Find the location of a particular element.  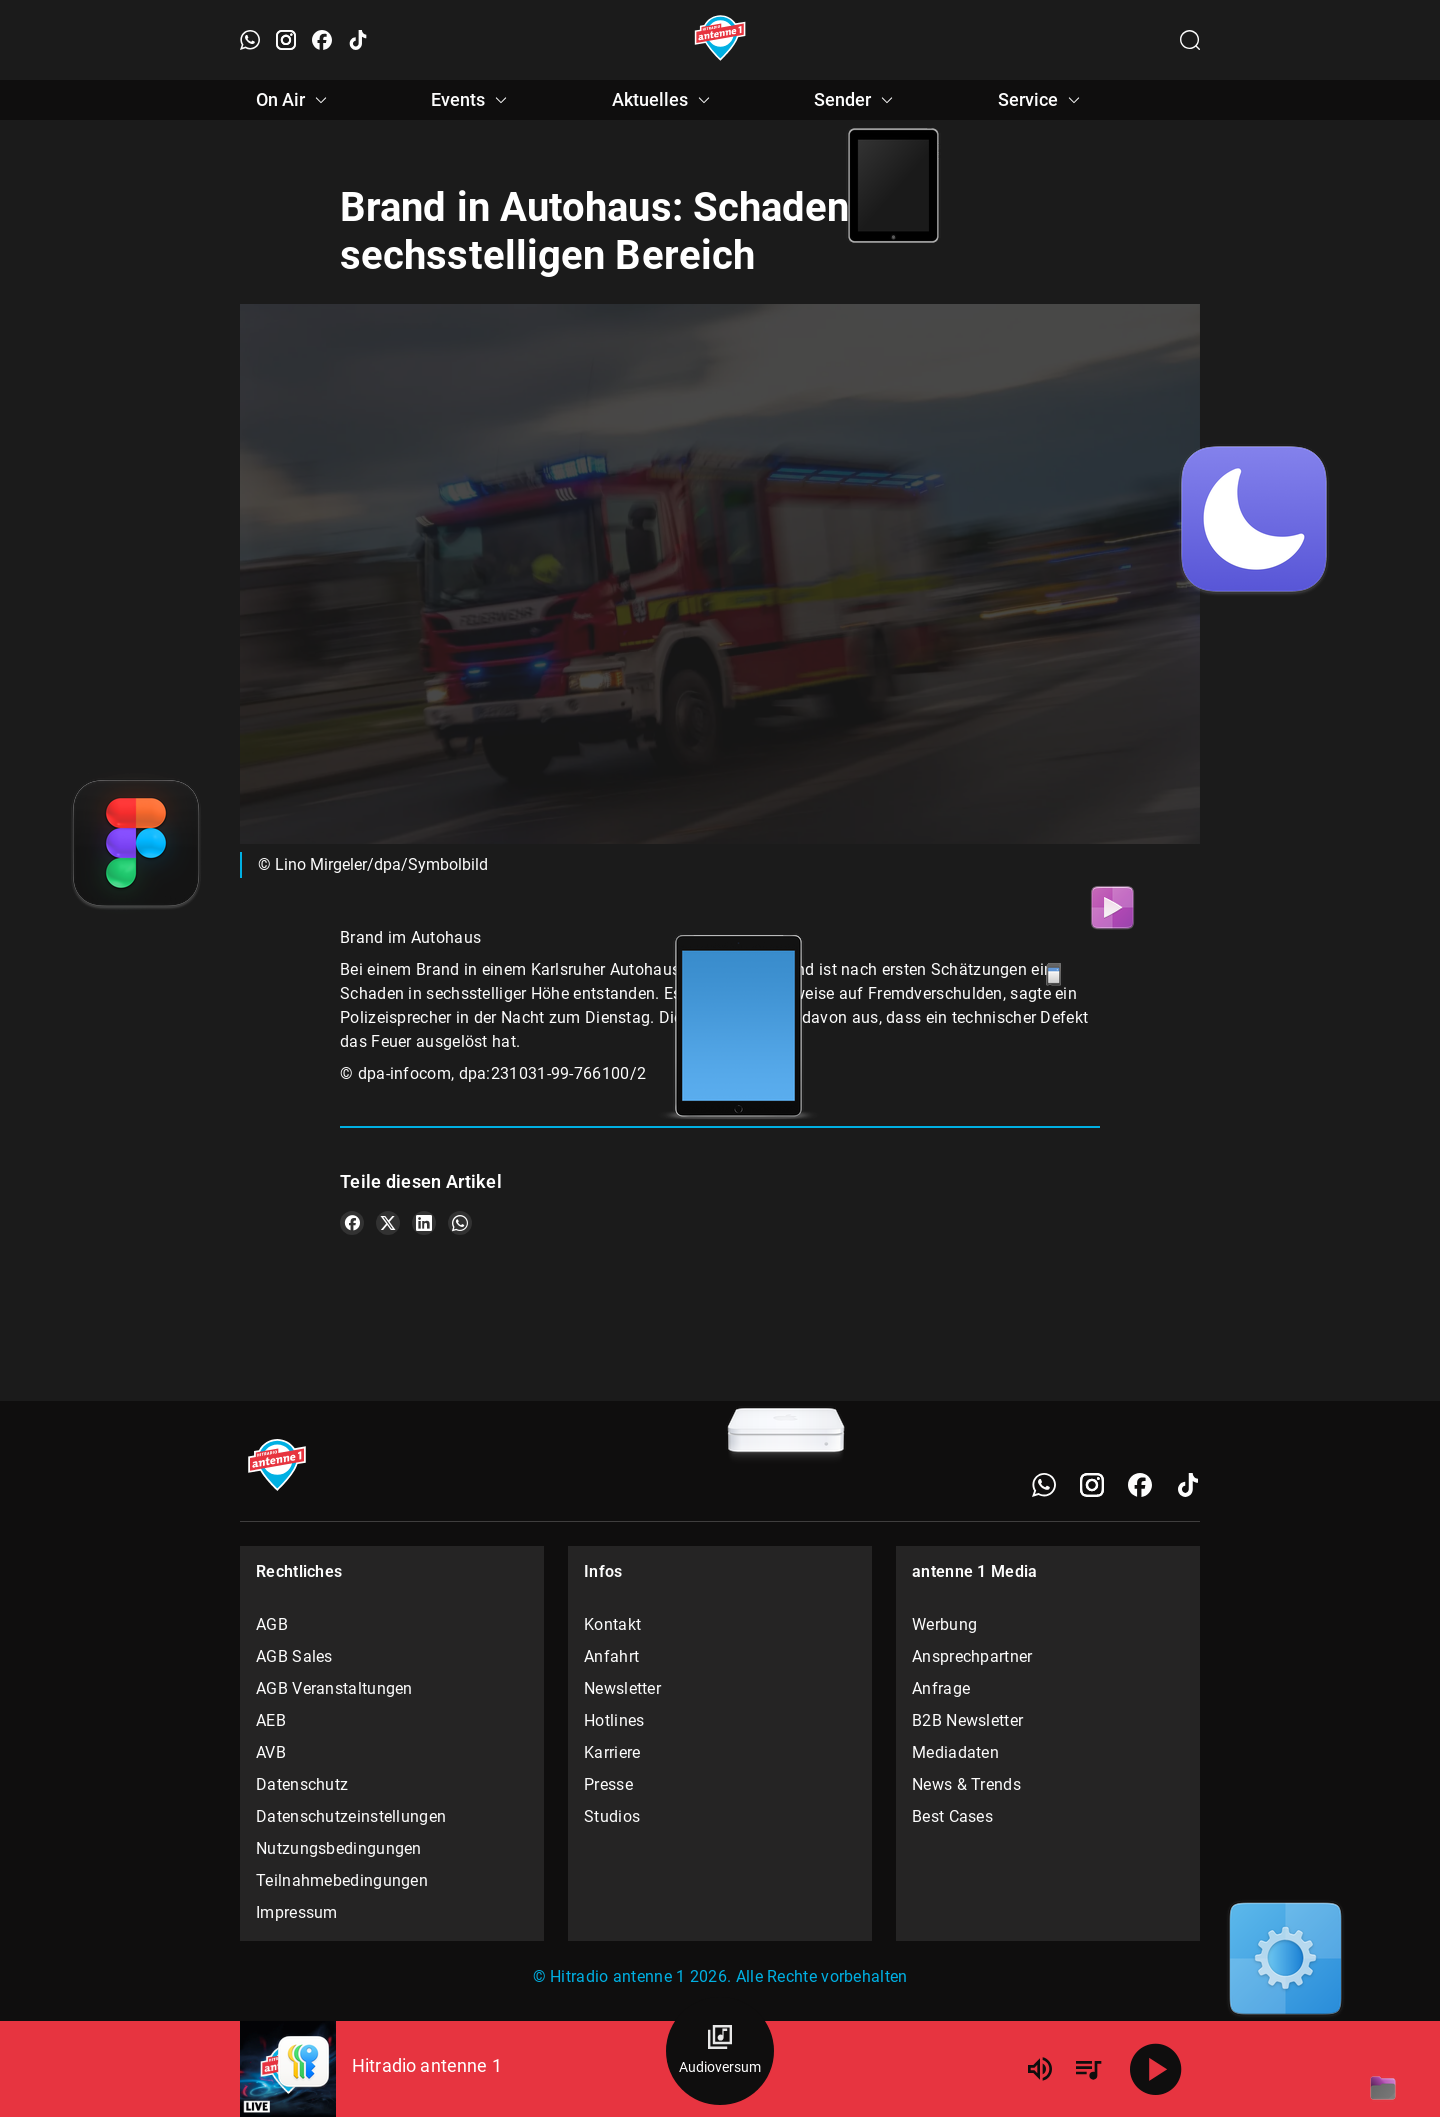

memory stick pro duo storage device is located at coordinates (1053, 974).